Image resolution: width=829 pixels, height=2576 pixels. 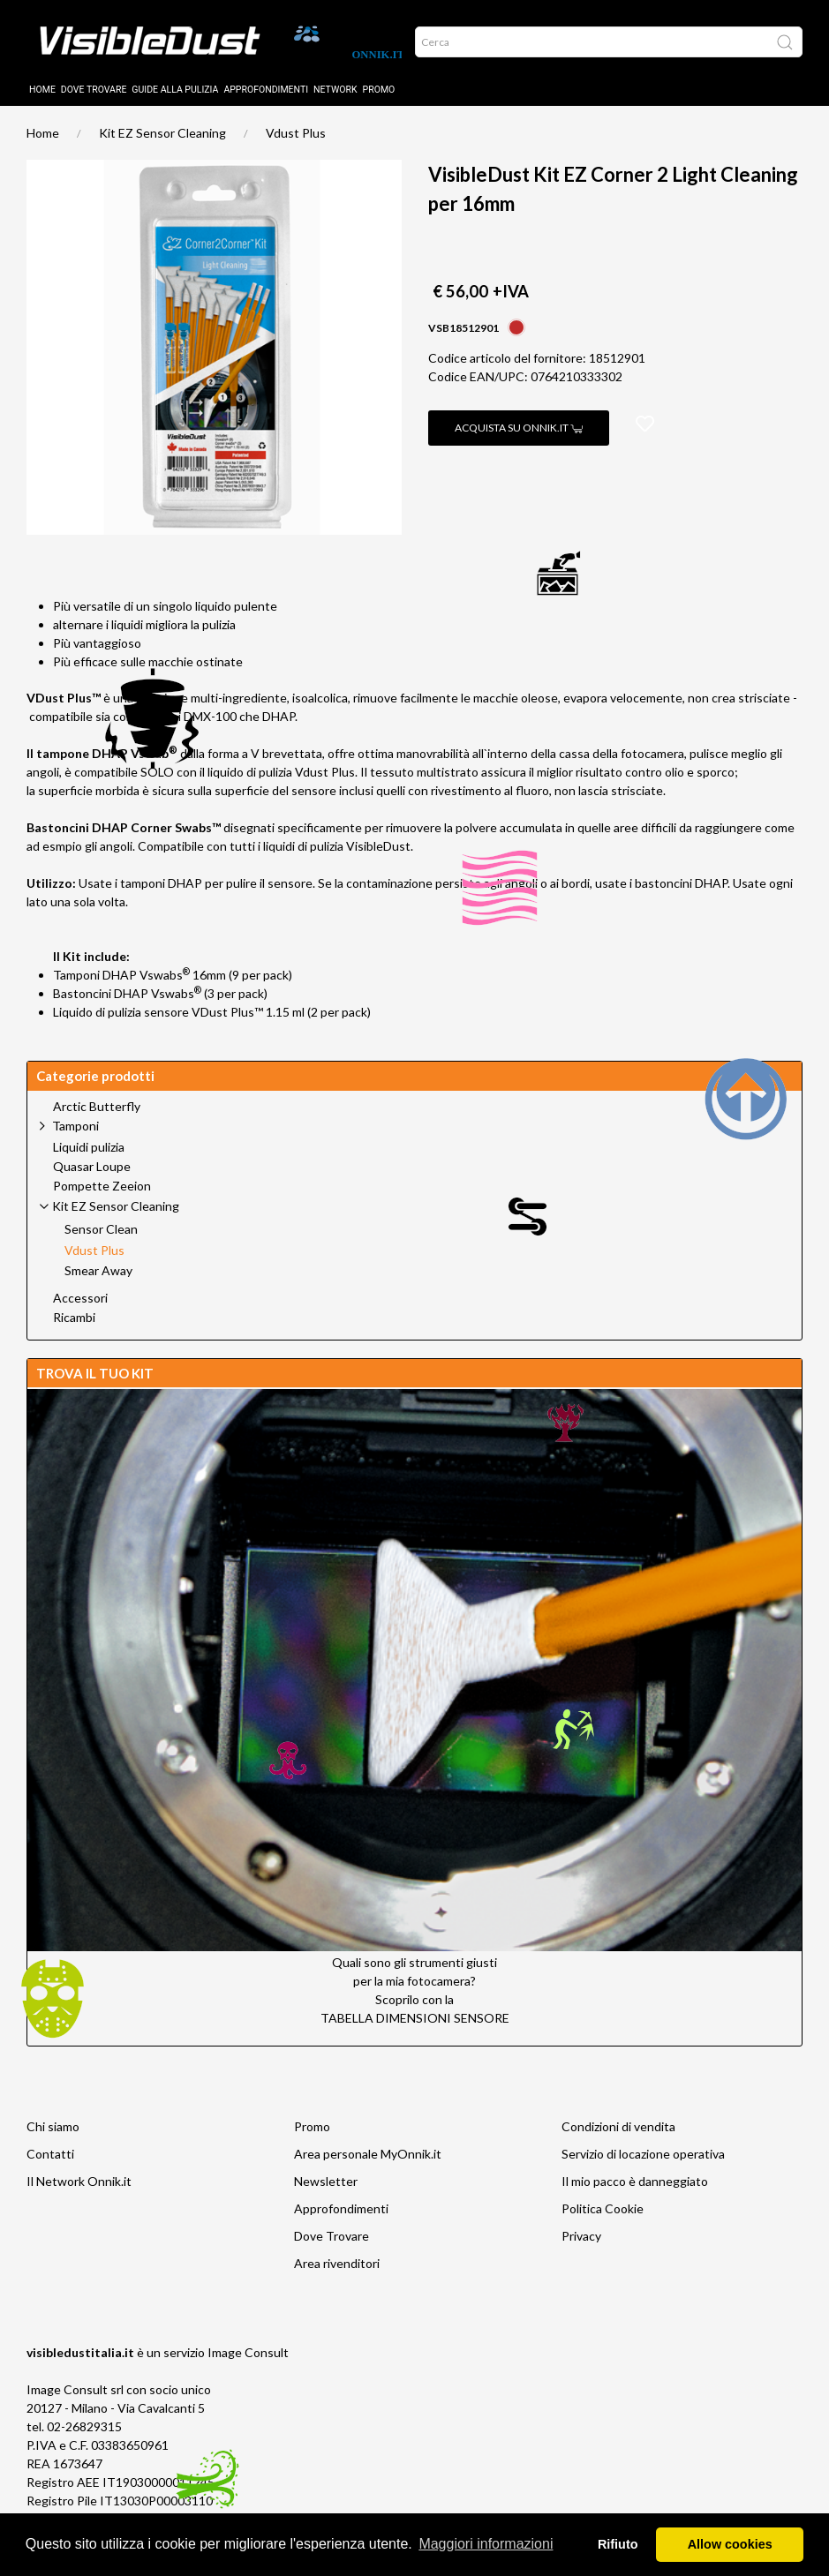 I want to click on access food or restaurant options in a game, so click(x=153, y=718).